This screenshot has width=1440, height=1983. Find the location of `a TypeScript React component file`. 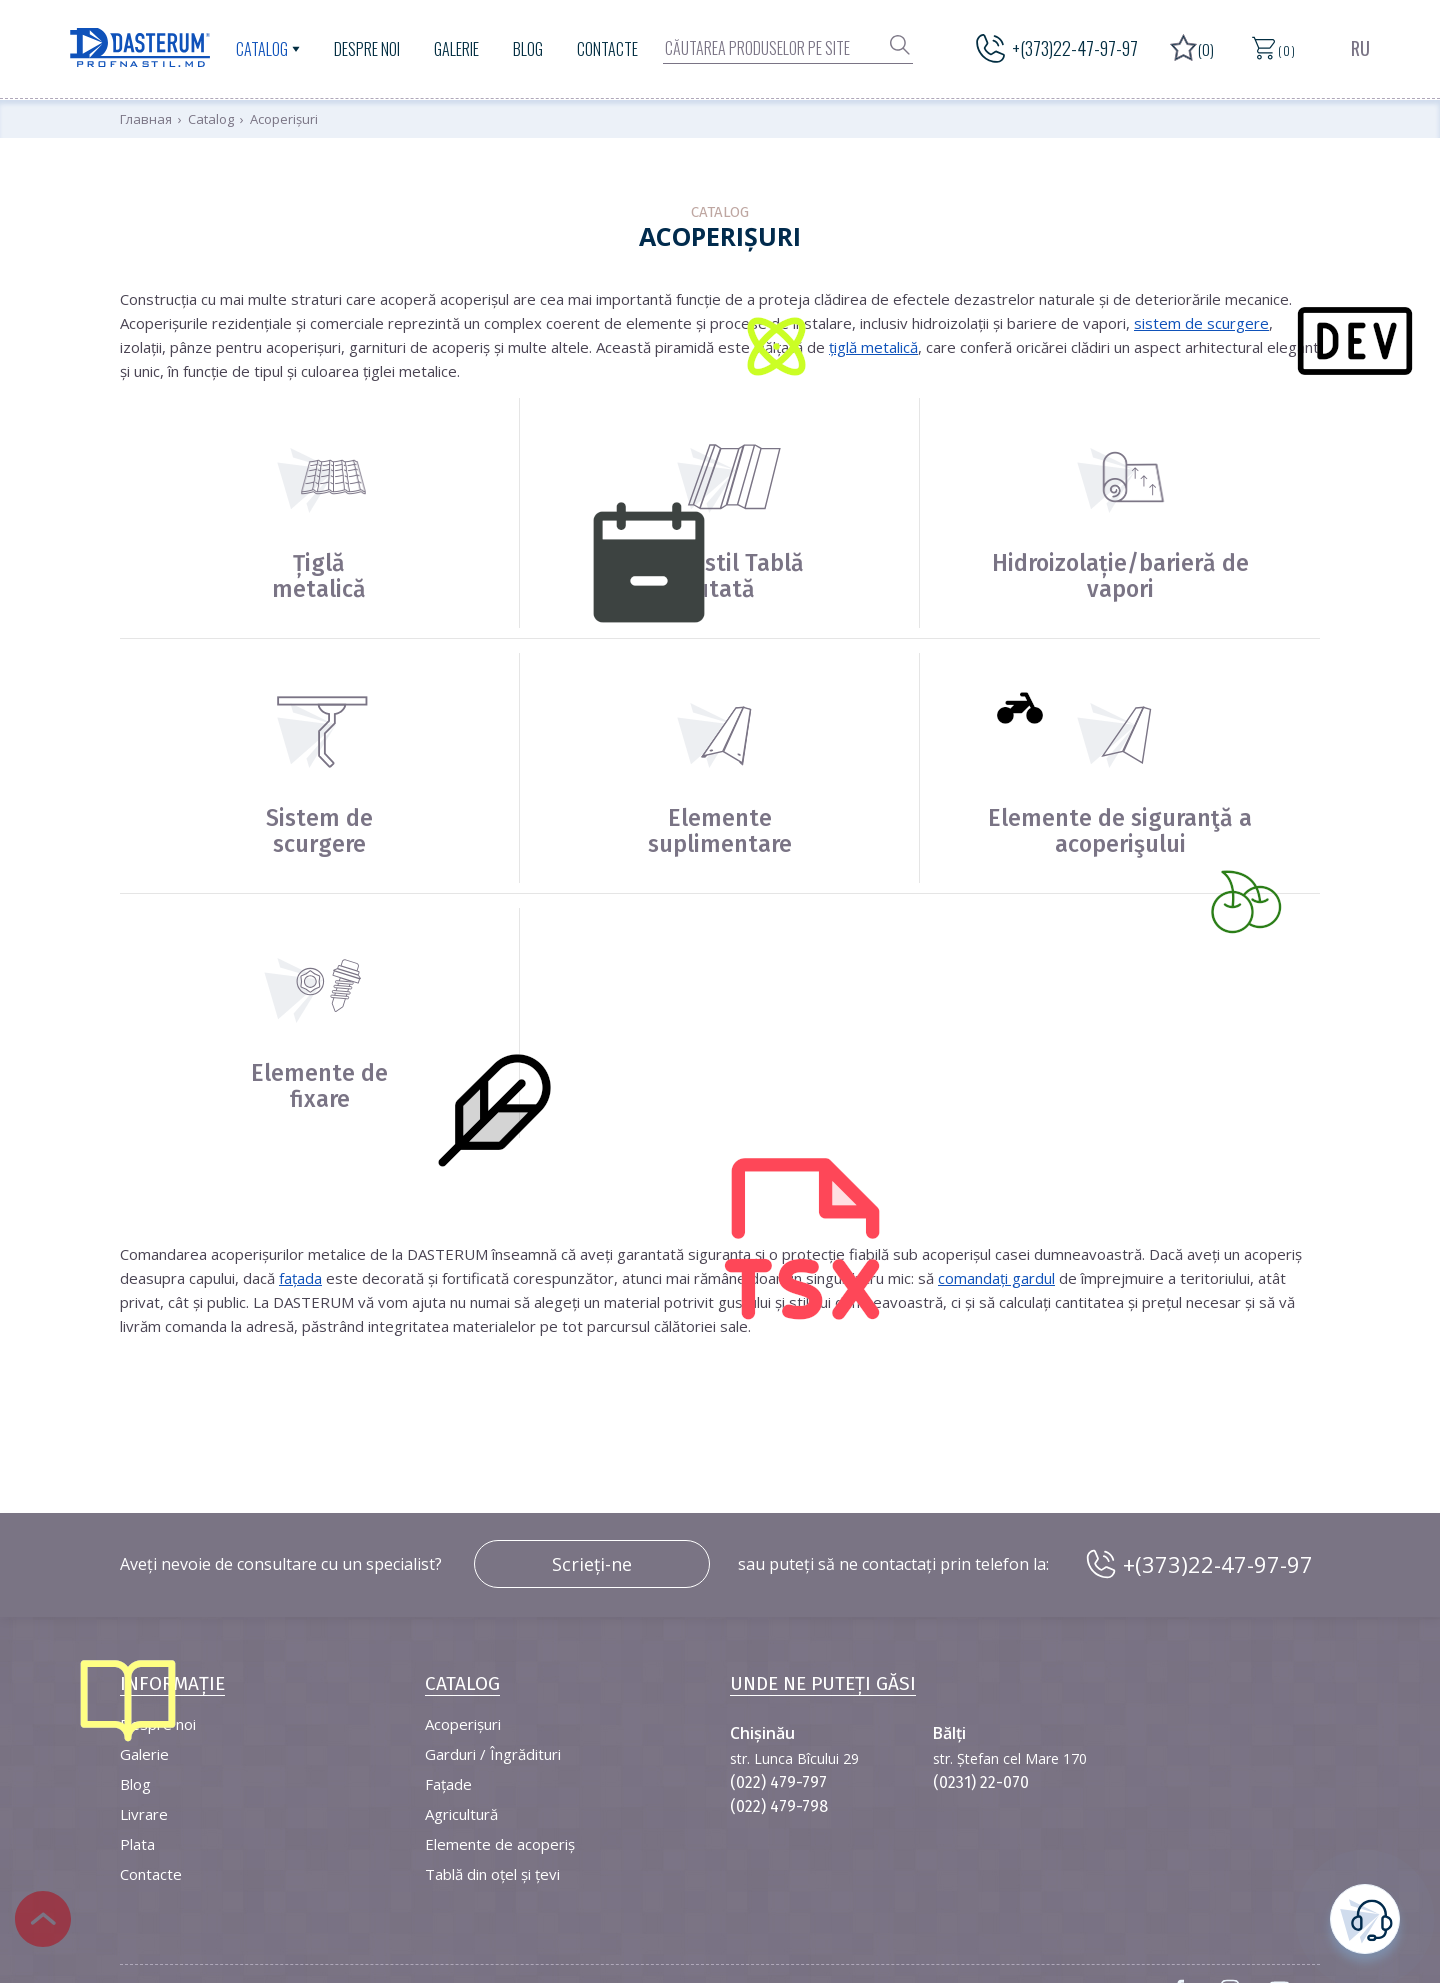

a TypeScript React component file is located at coordinates (805, 1245).